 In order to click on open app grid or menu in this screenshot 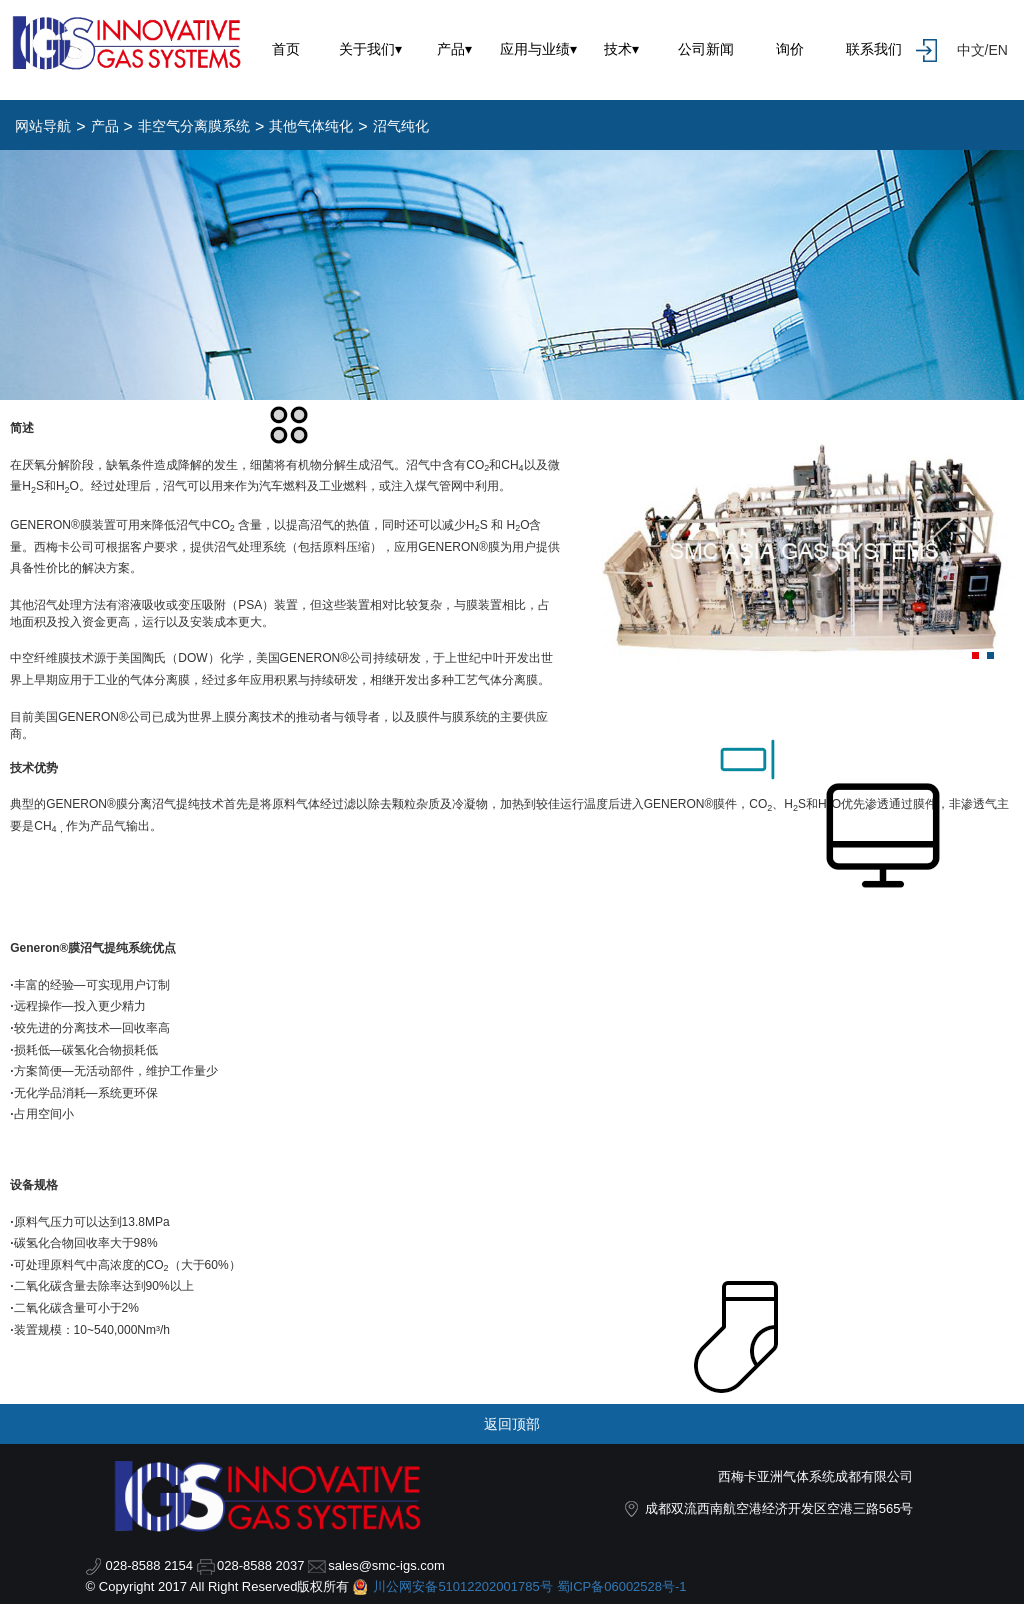, I will do `click(289, 425)`.